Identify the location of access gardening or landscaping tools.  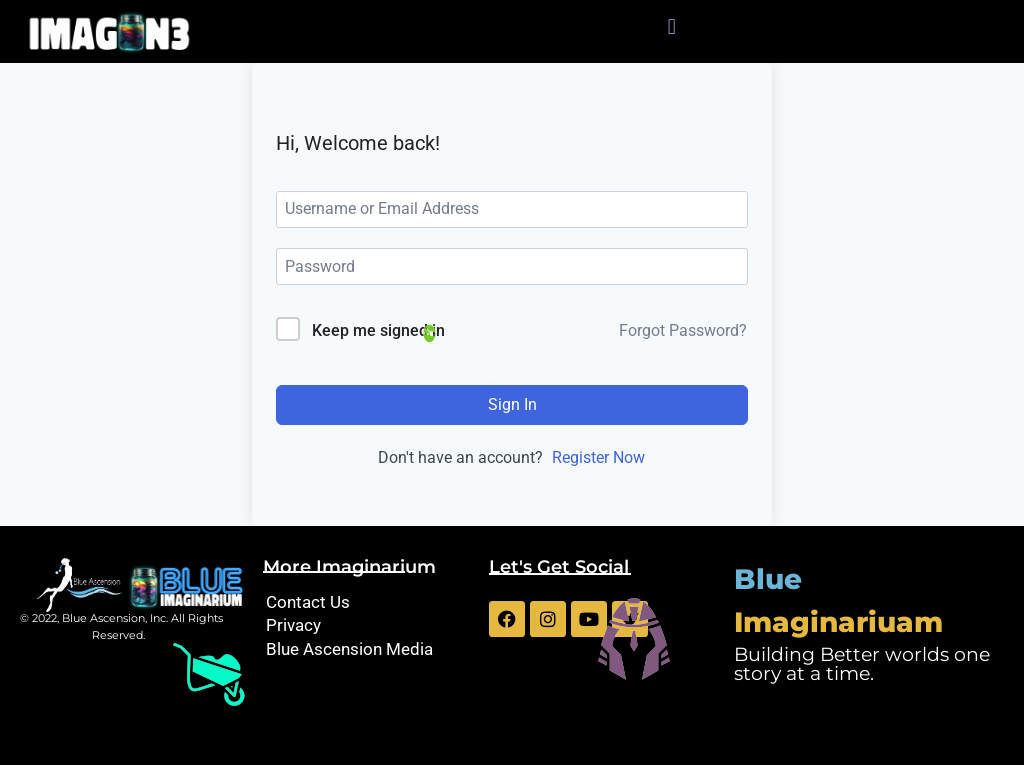
(208, 675).